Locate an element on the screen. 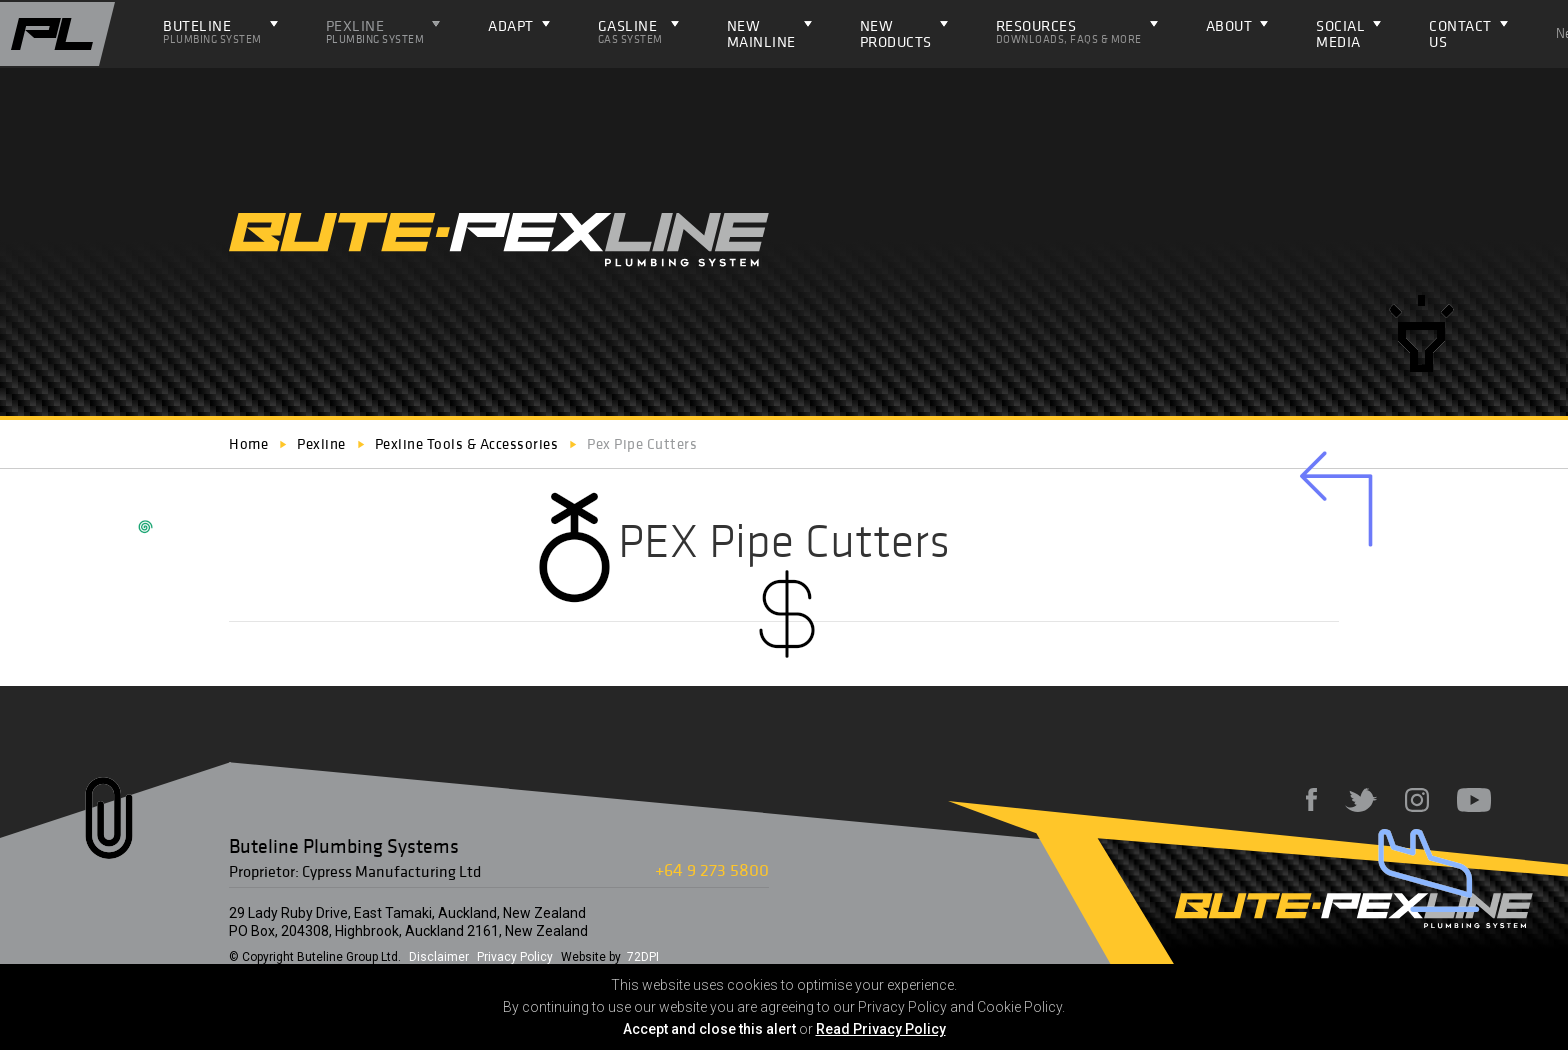  undo or go back to previous action is located at coordinates (1340, 499).